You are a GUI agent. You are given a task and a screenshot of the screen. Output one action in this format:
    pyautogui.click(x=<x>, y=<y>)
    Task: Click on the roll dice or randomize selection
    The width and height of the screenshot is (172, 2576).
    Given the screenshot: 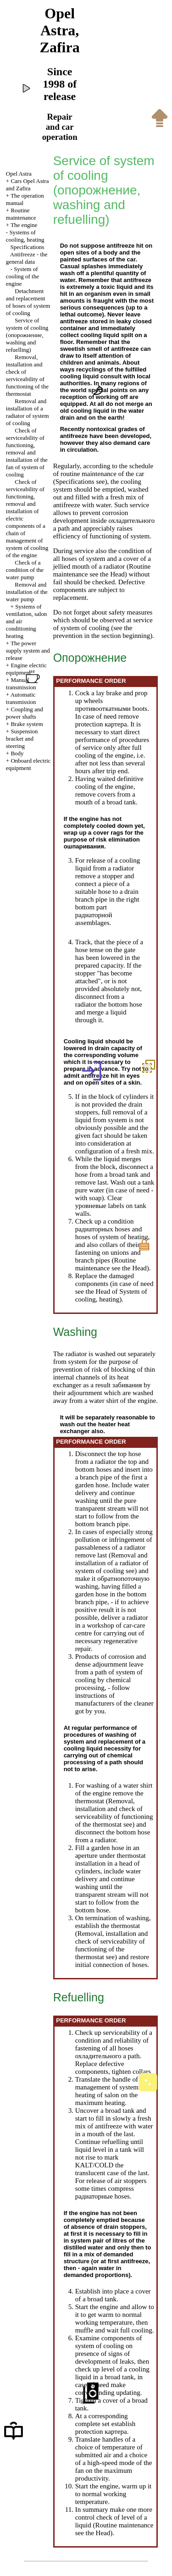 What is the action you would take?
    pyautogui.click(x=148, y=2082)
    